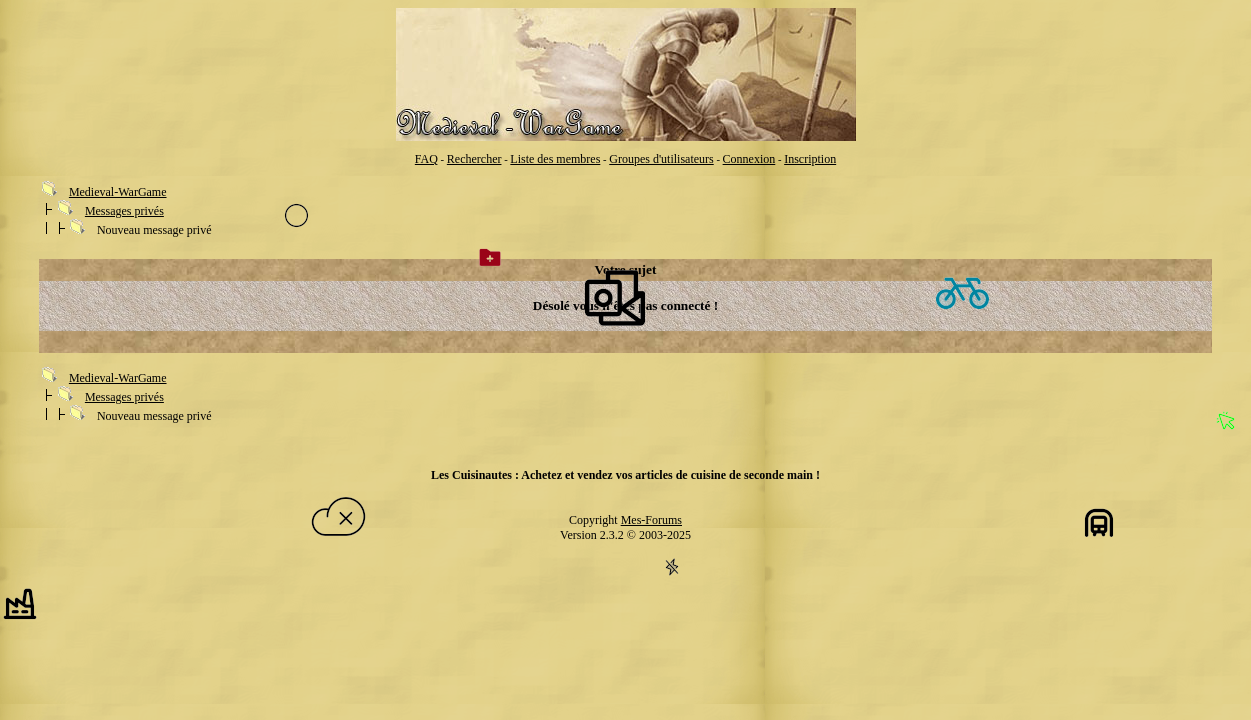  Describe the element at coordinates (672, 567) in the screenshot. I see `disable flash or lightning mode` at that location.